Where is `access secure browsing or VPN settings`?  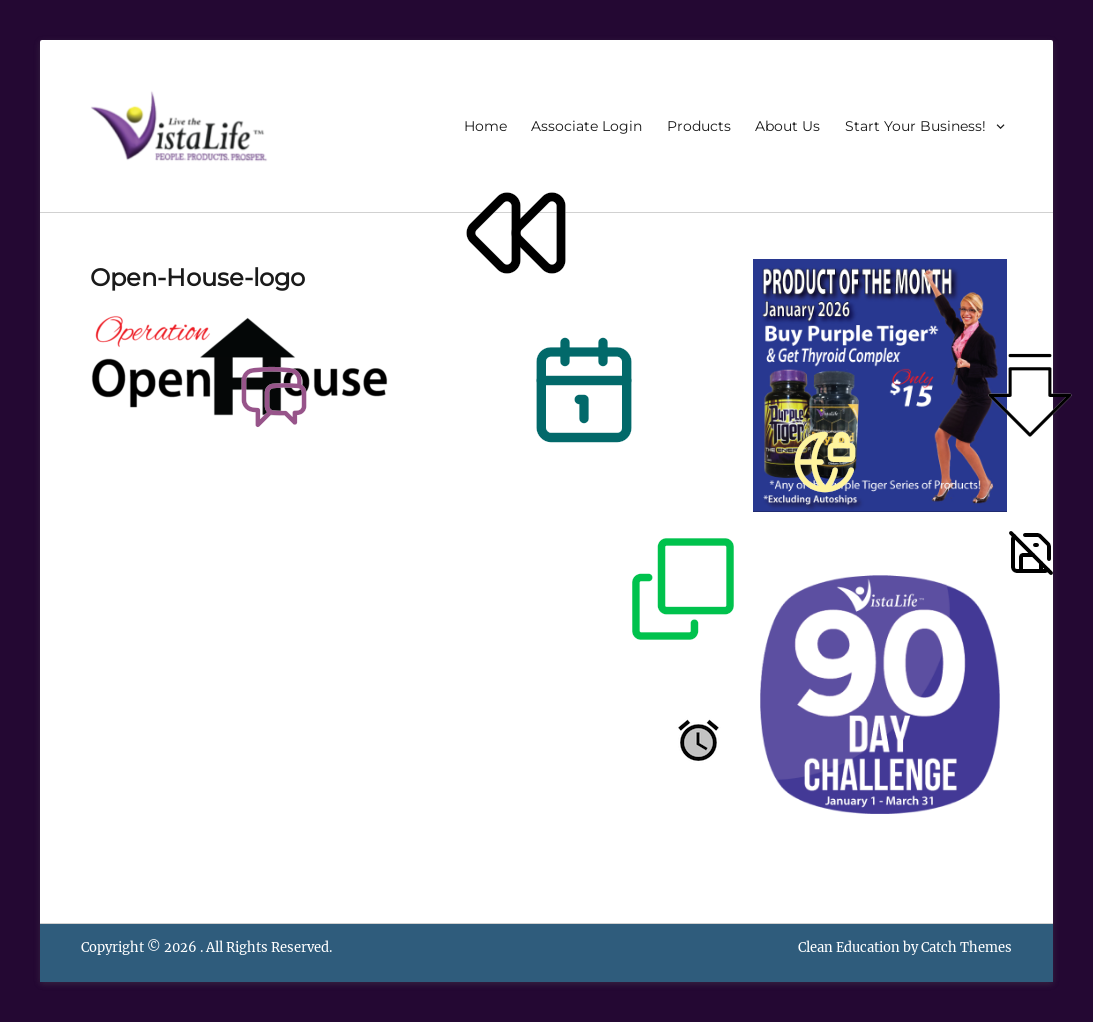 access secure browsing or VPN settings is located at coordinates (825, 462).